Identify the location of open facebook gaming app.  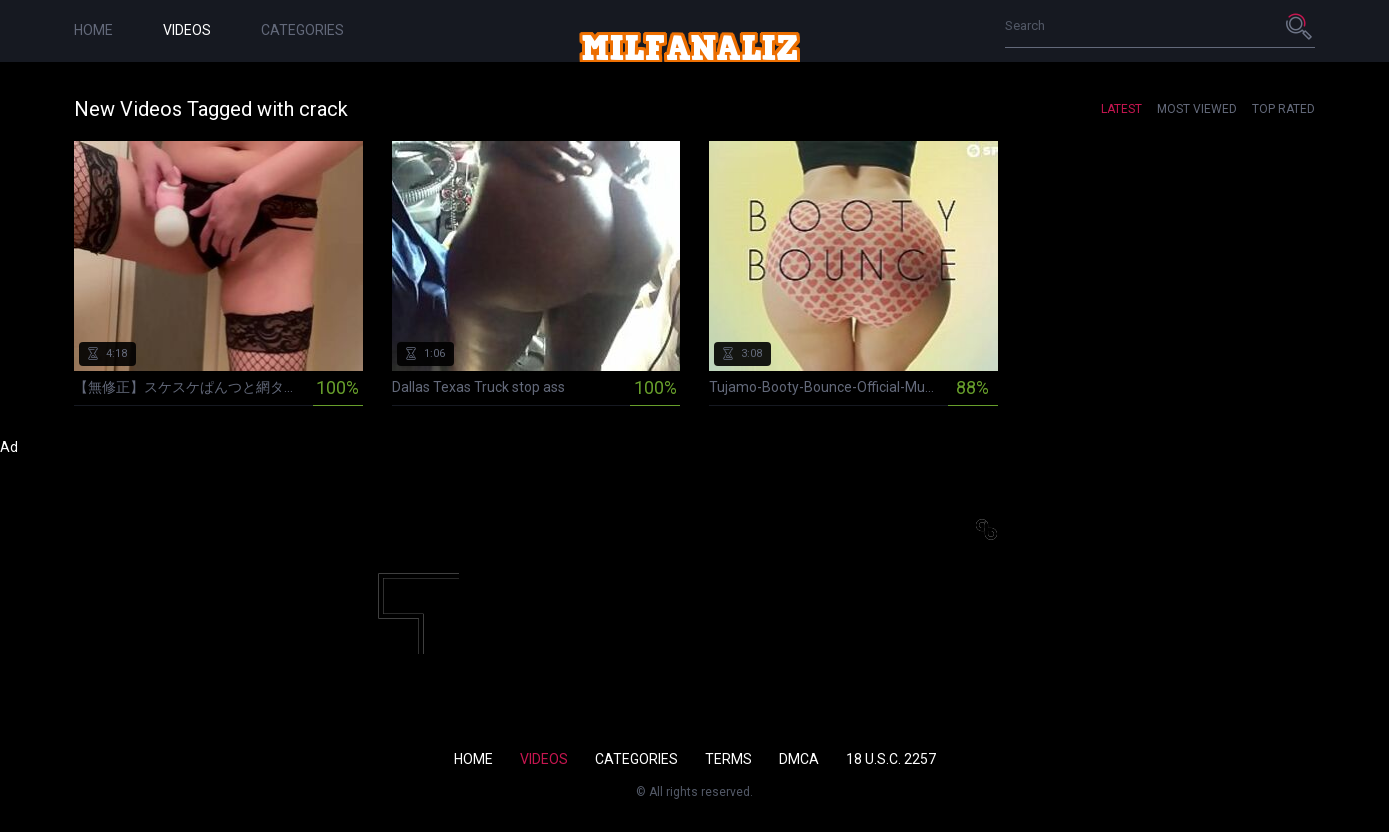
(401, 596).